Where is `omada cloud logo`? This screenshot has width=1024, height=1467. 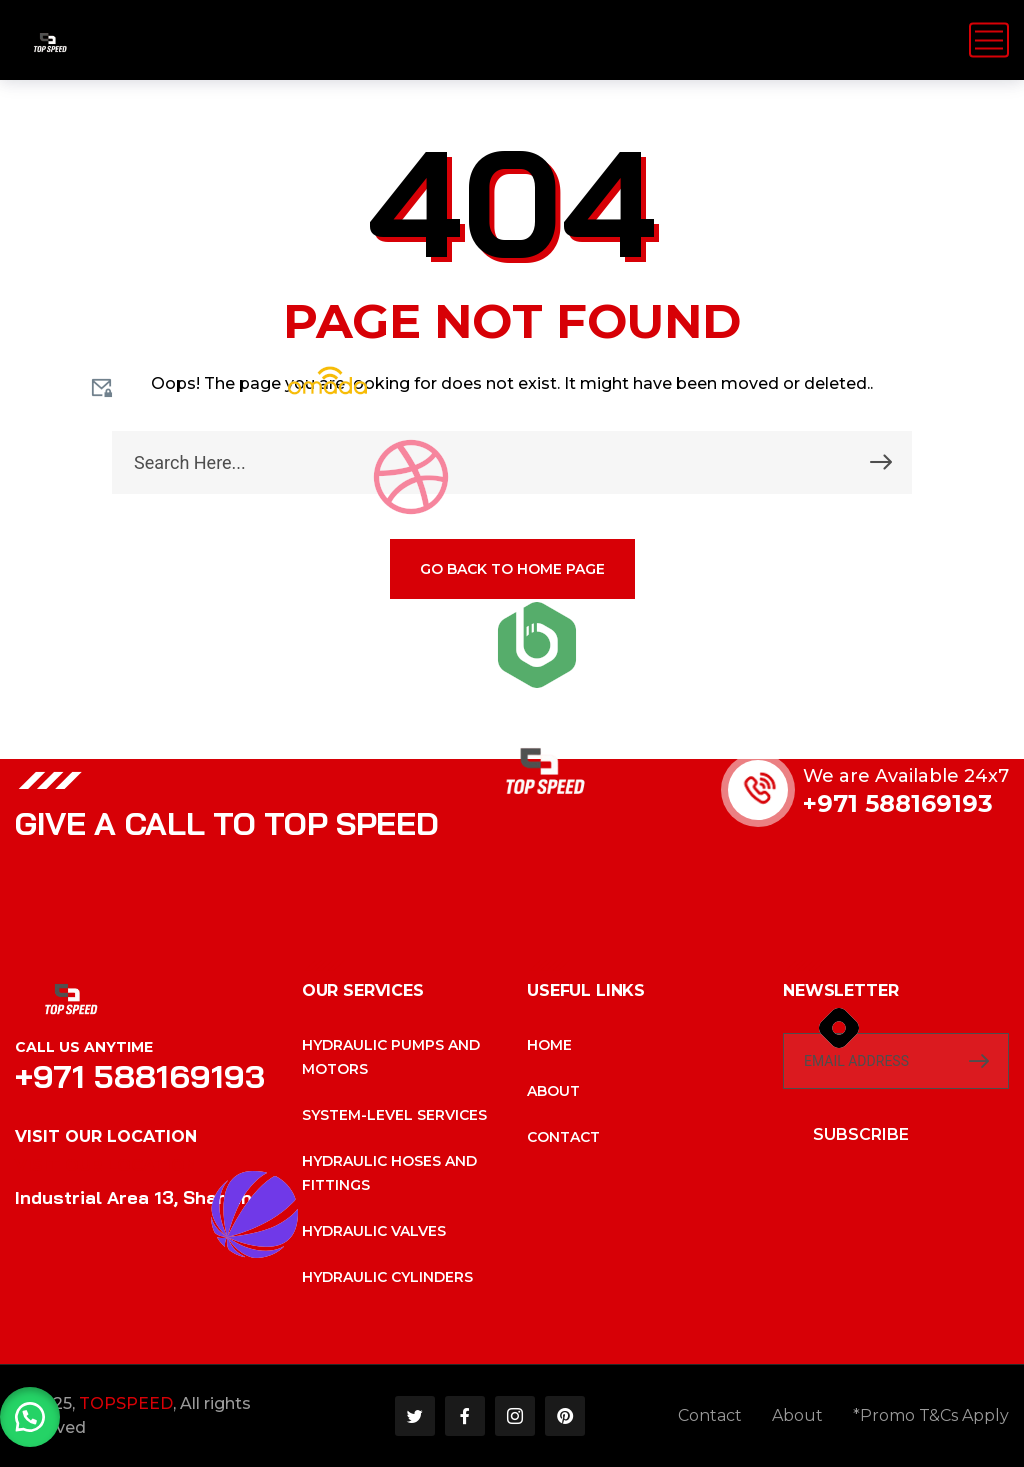 omada cloud logo is located at coordinates (327, 380).